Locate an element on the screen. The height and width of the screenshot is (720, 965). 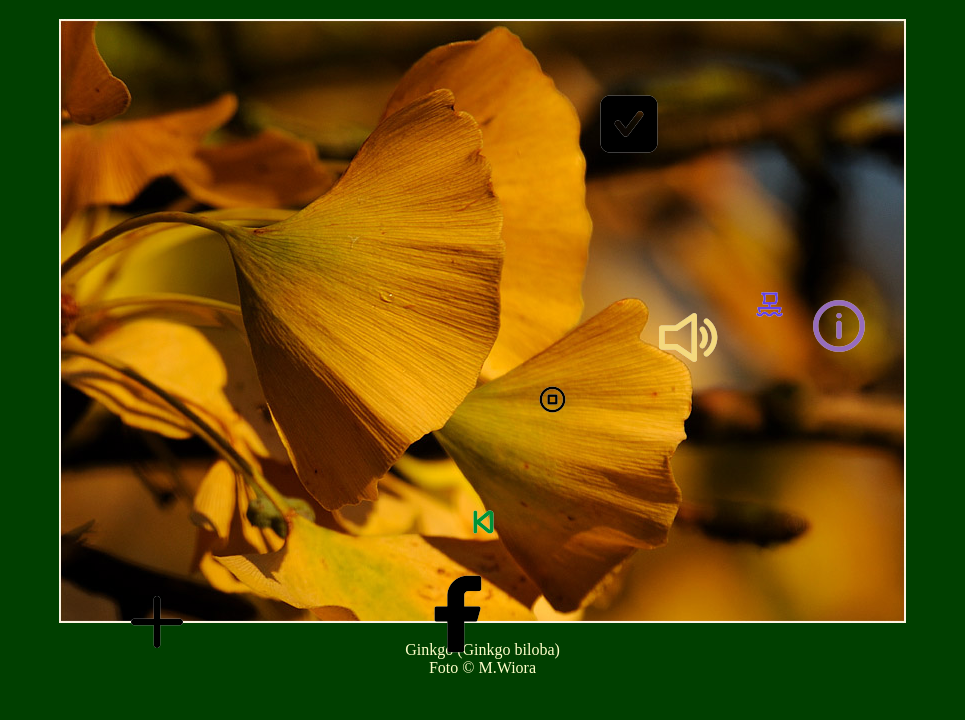
skip to previous track is located at coordinates (483, 522).